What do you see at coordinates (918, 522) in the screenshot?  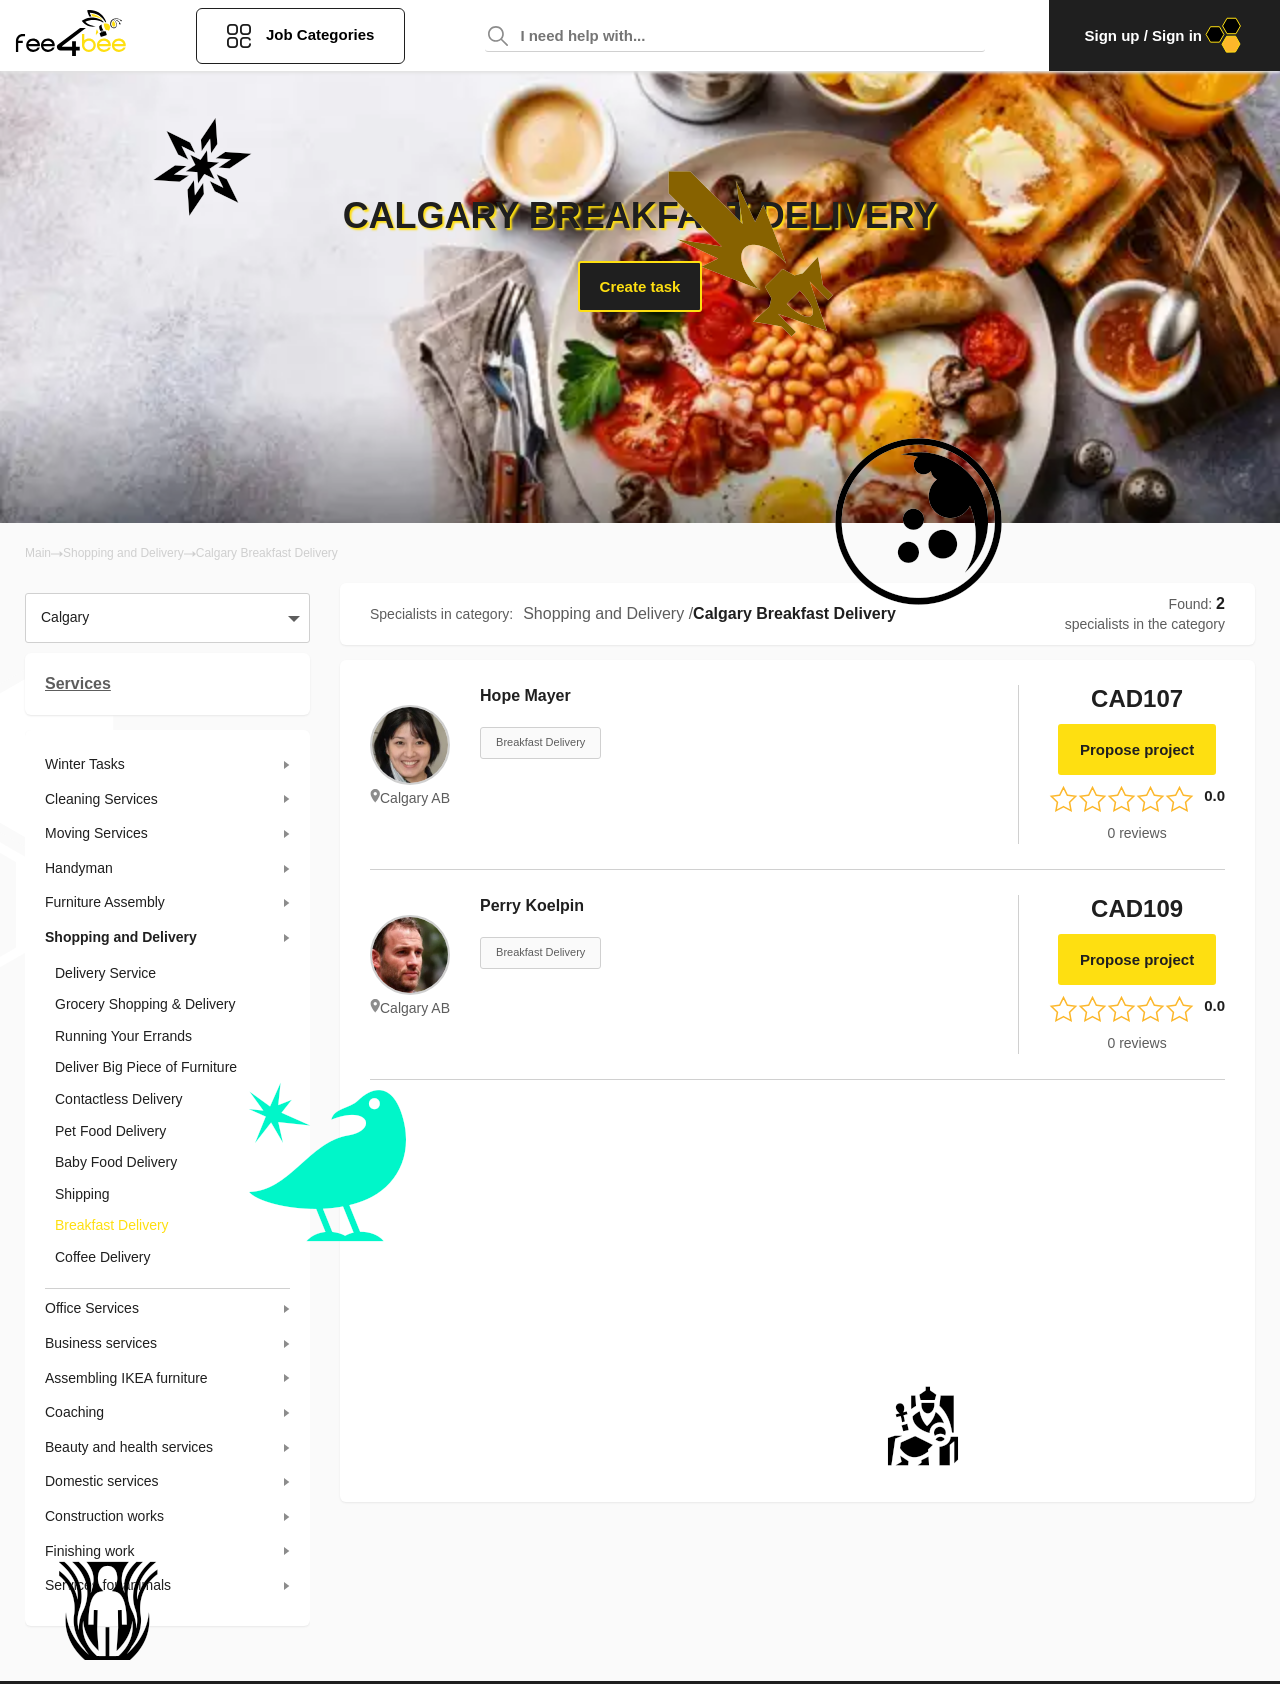 I see `select the 8-ball in a pool or billiards game` at bounding box center [918, 522].